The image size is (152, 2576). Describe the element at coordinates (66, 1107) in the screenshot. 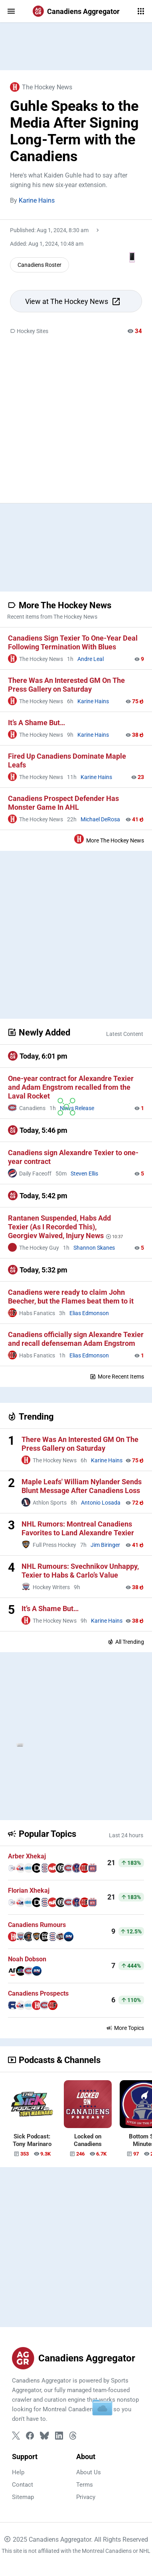

I see `access media library replication tools` at that location.